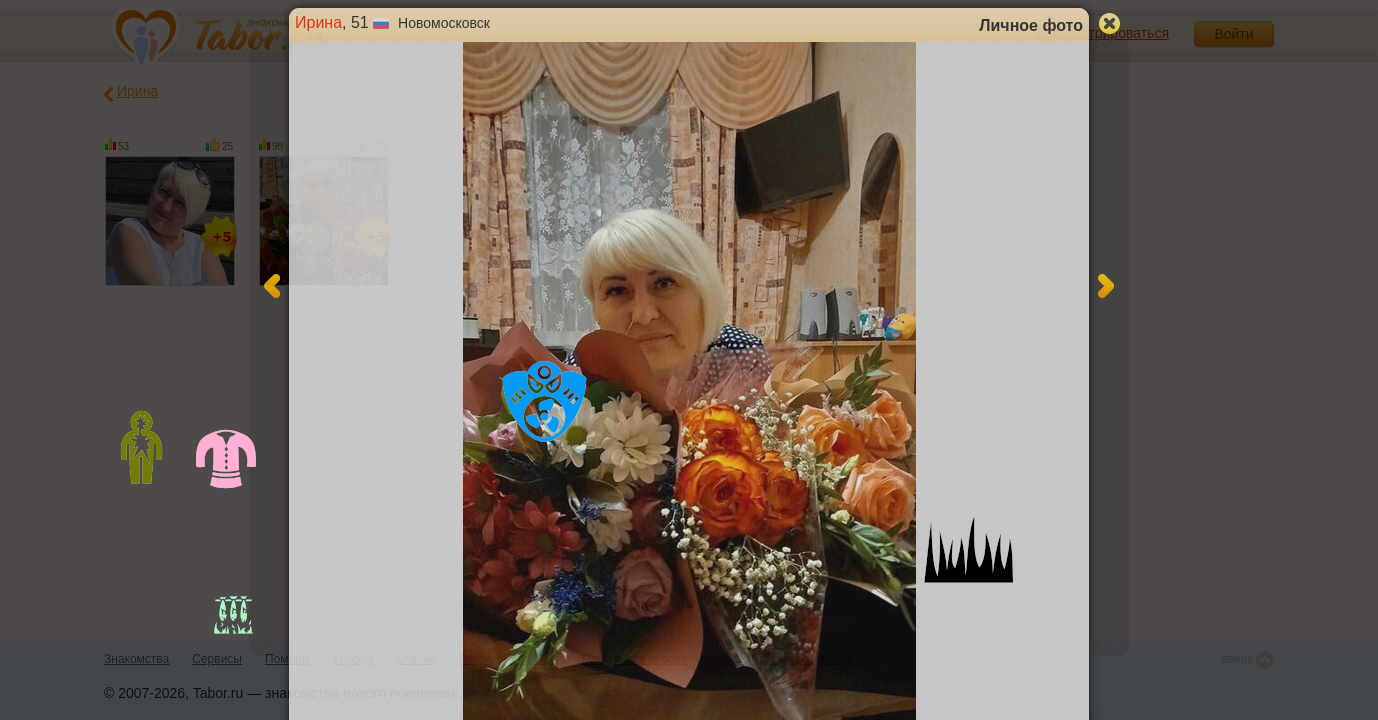  What do you see at coordinates (233, 614) in the screenshot?
I see `smoke fish at a cooking station` at bounding box center [233, 614].